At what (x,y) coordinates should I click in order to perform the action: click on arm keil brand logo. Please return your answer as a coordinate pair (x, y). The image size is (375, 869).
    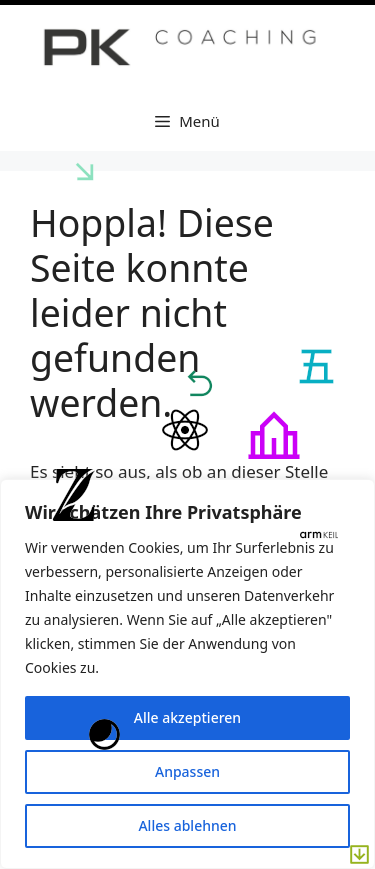
    Looking at the image, I should click on (319, 535).